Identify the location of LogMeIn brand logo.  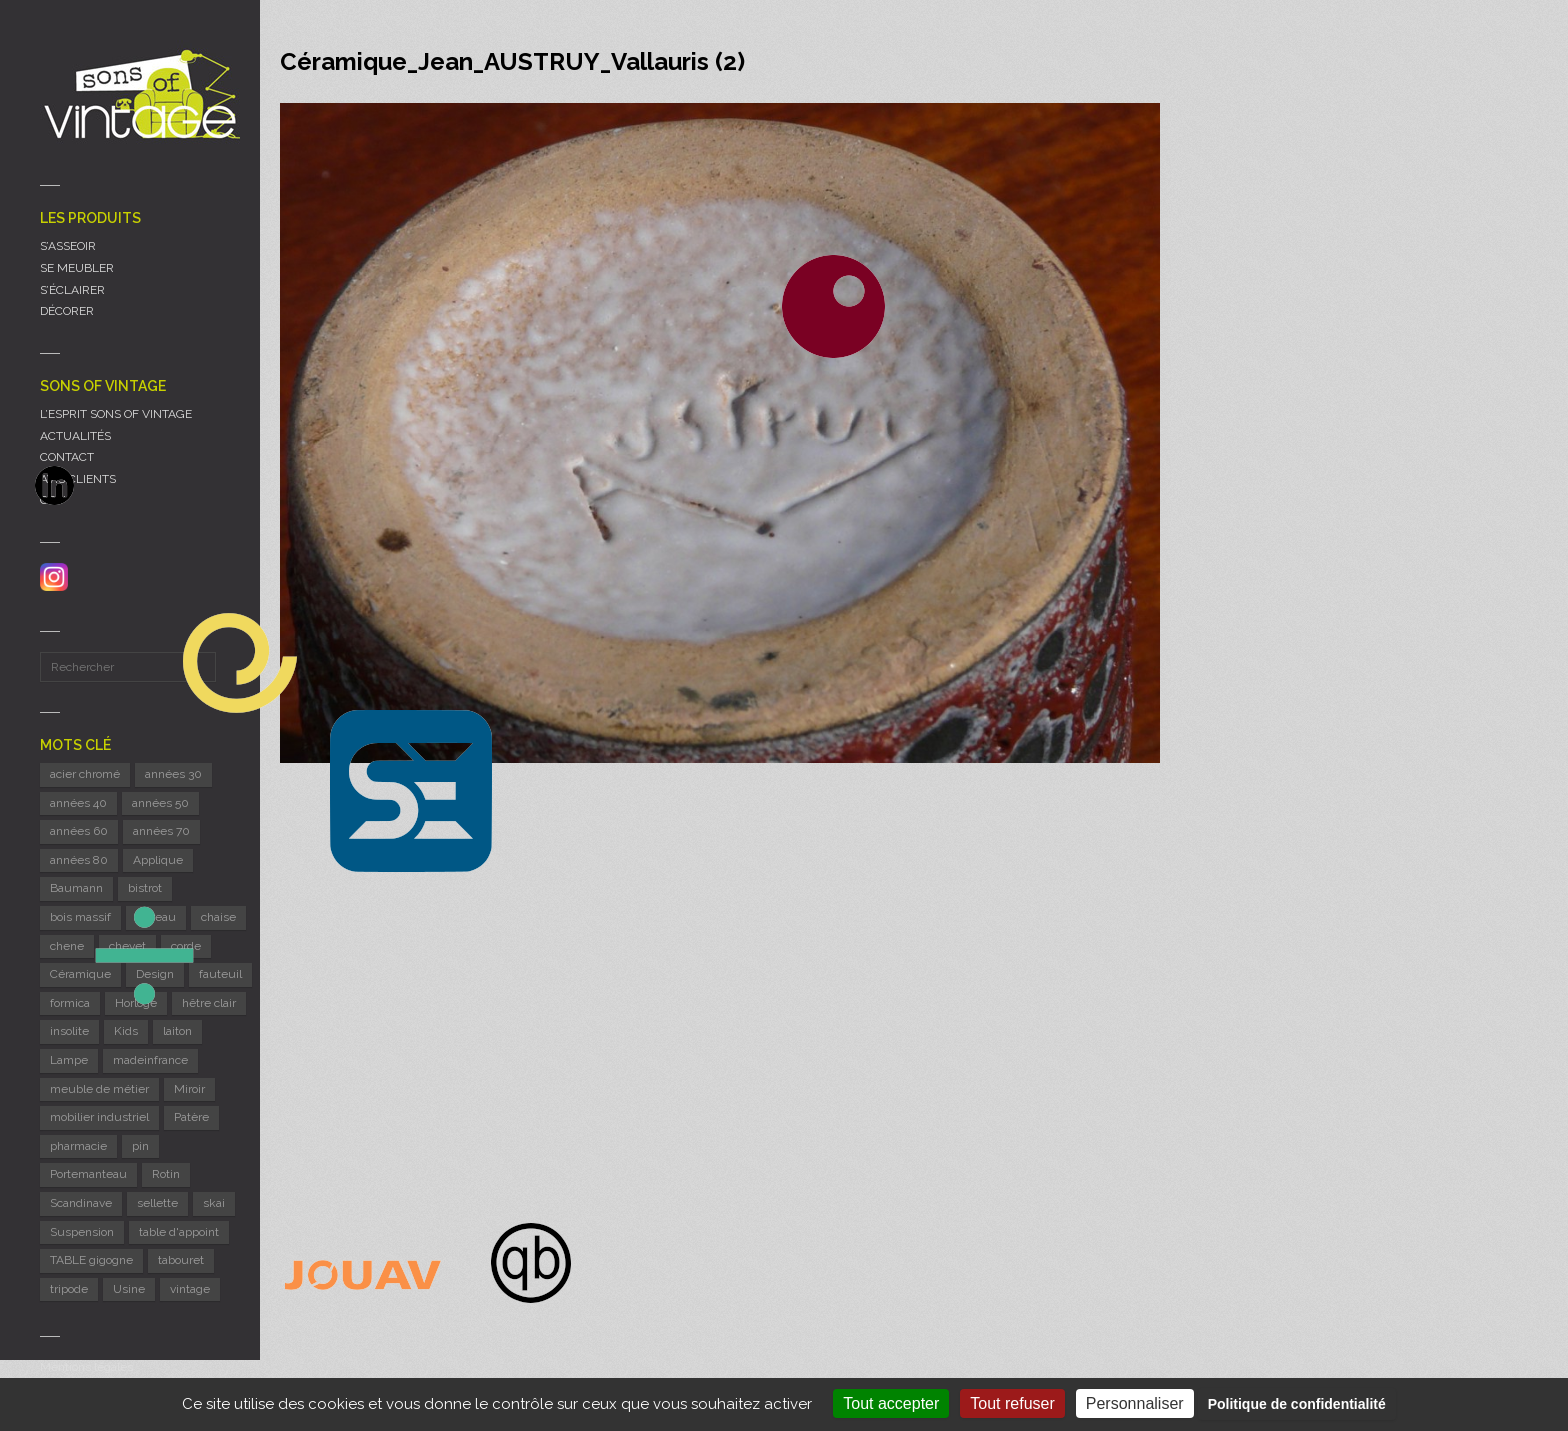
(54, 485).